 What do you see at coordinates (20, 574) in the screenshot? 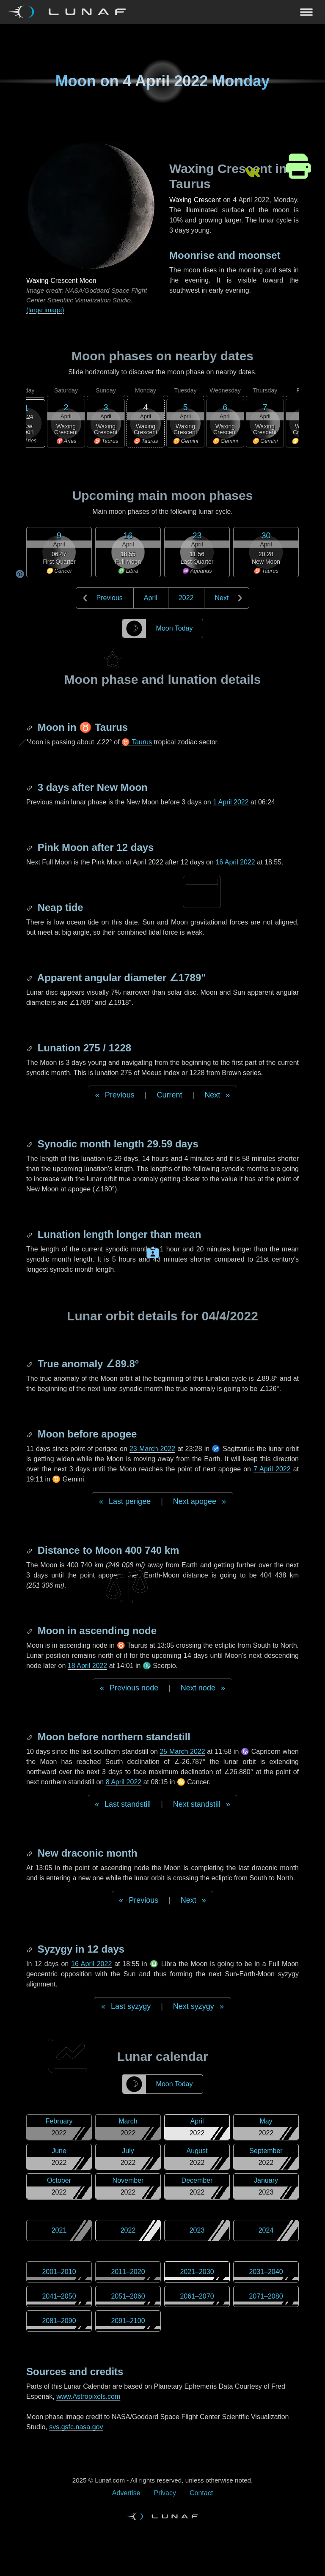
I see `open the Pinterest app` at bounding box center [20, 574].